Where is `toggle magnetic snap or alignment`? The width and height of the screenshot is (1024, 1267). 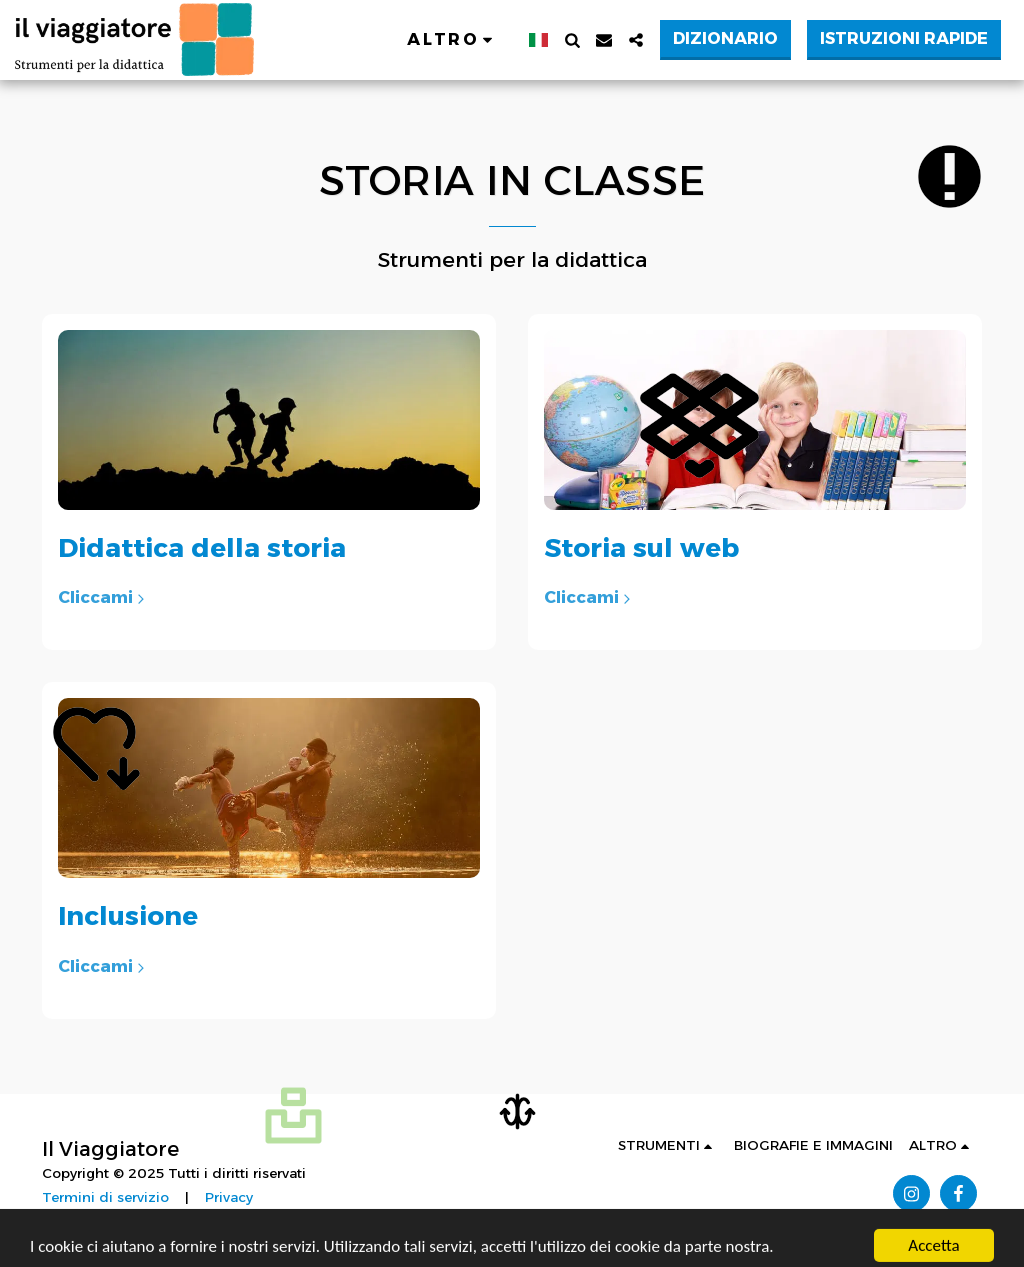
toggle magnetic snap or alignment is located at coordinates (517, 1111).